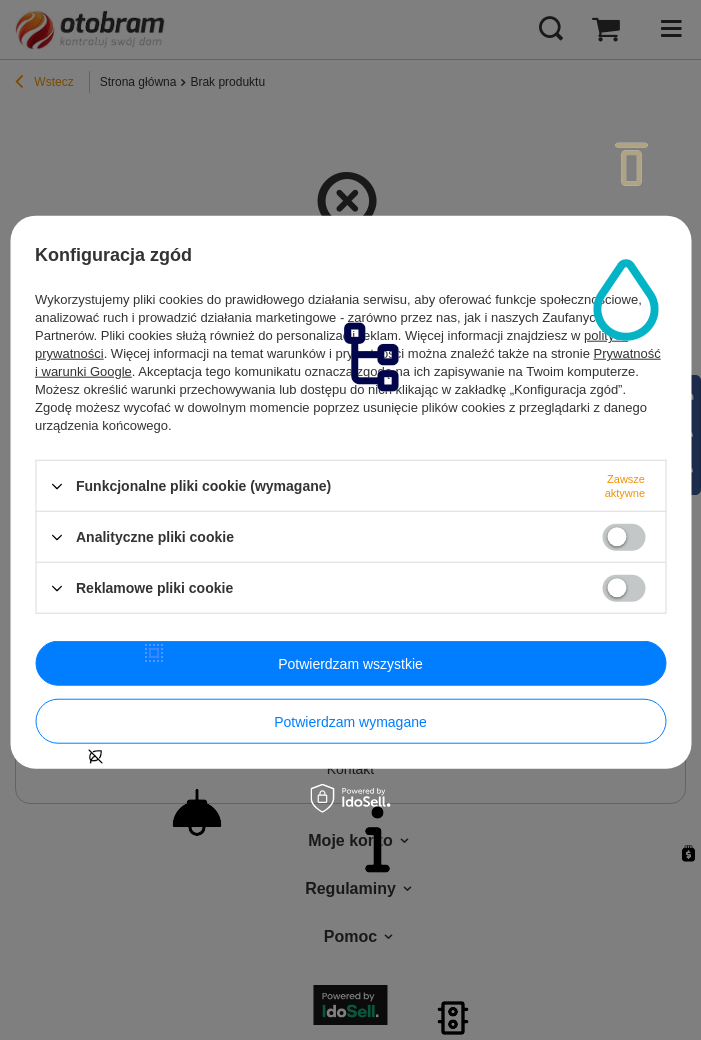  What do you see at coordinates (453, 1018) in the screenshot?
I see `traffic light or signal indicator` at bounding box center [453, 1018].